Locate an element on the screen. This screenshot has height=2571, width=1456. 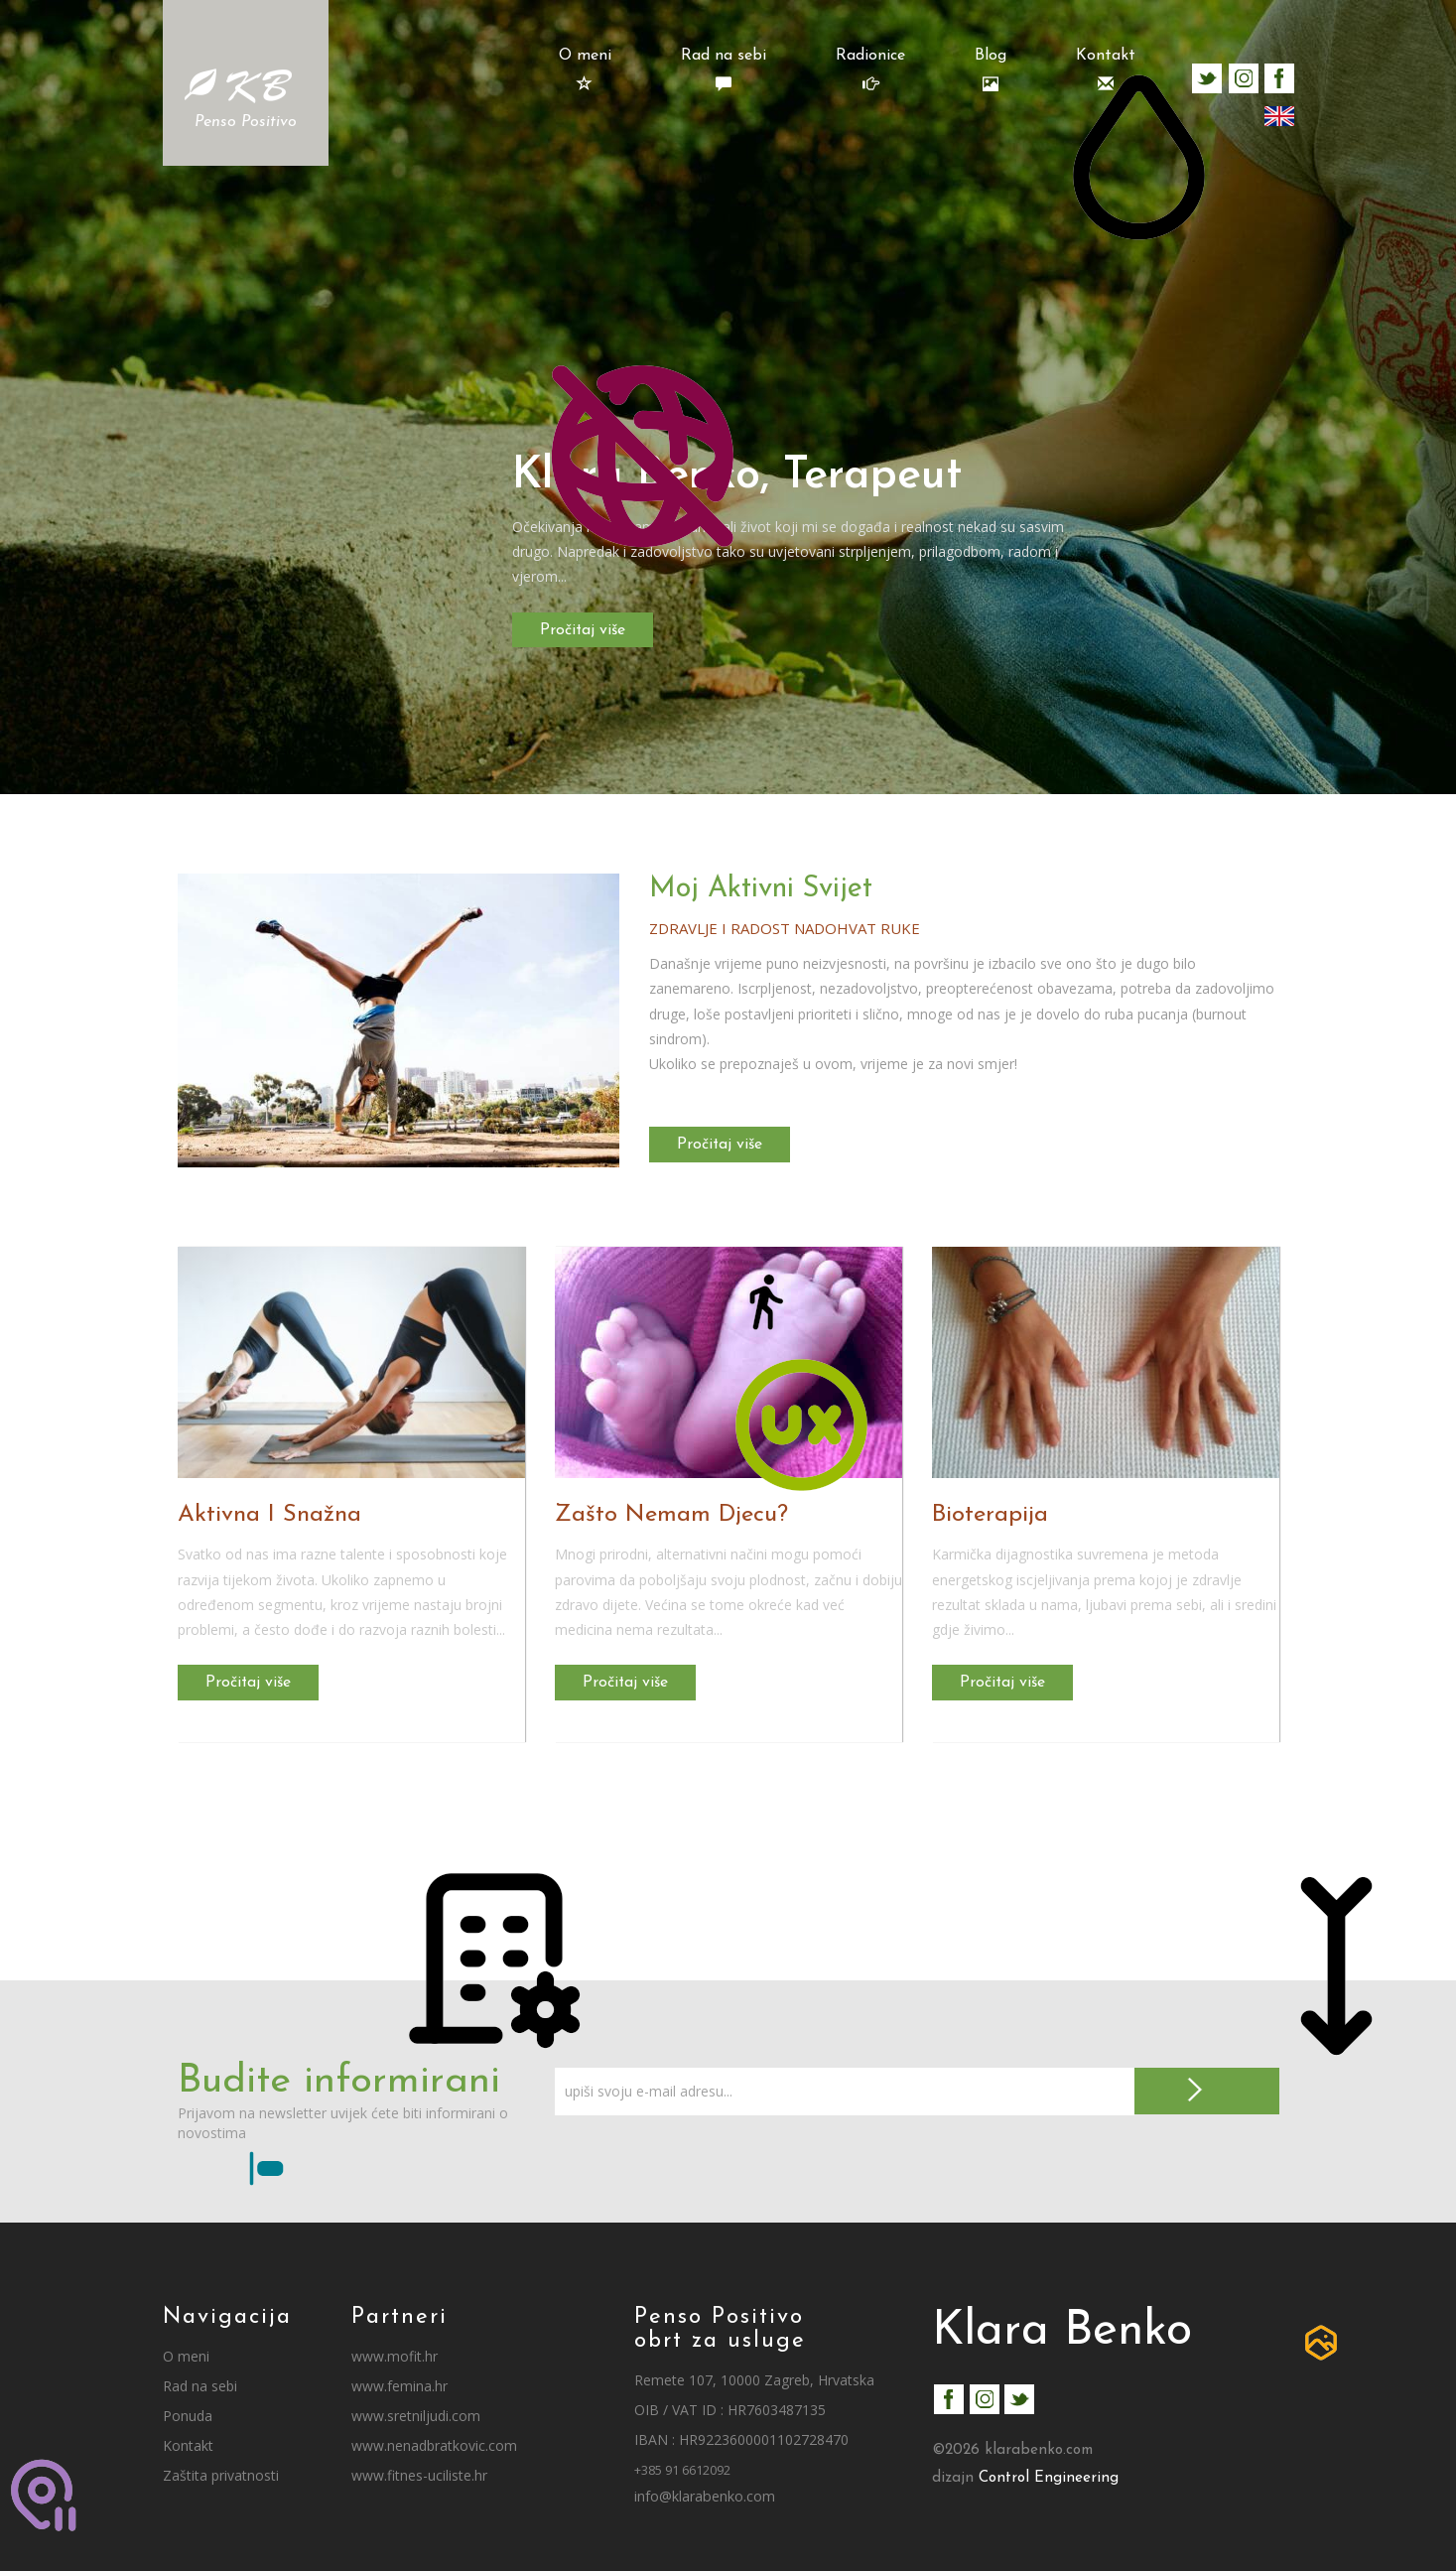
360° view unavailable or disabled is located at coordinates (642, 456).